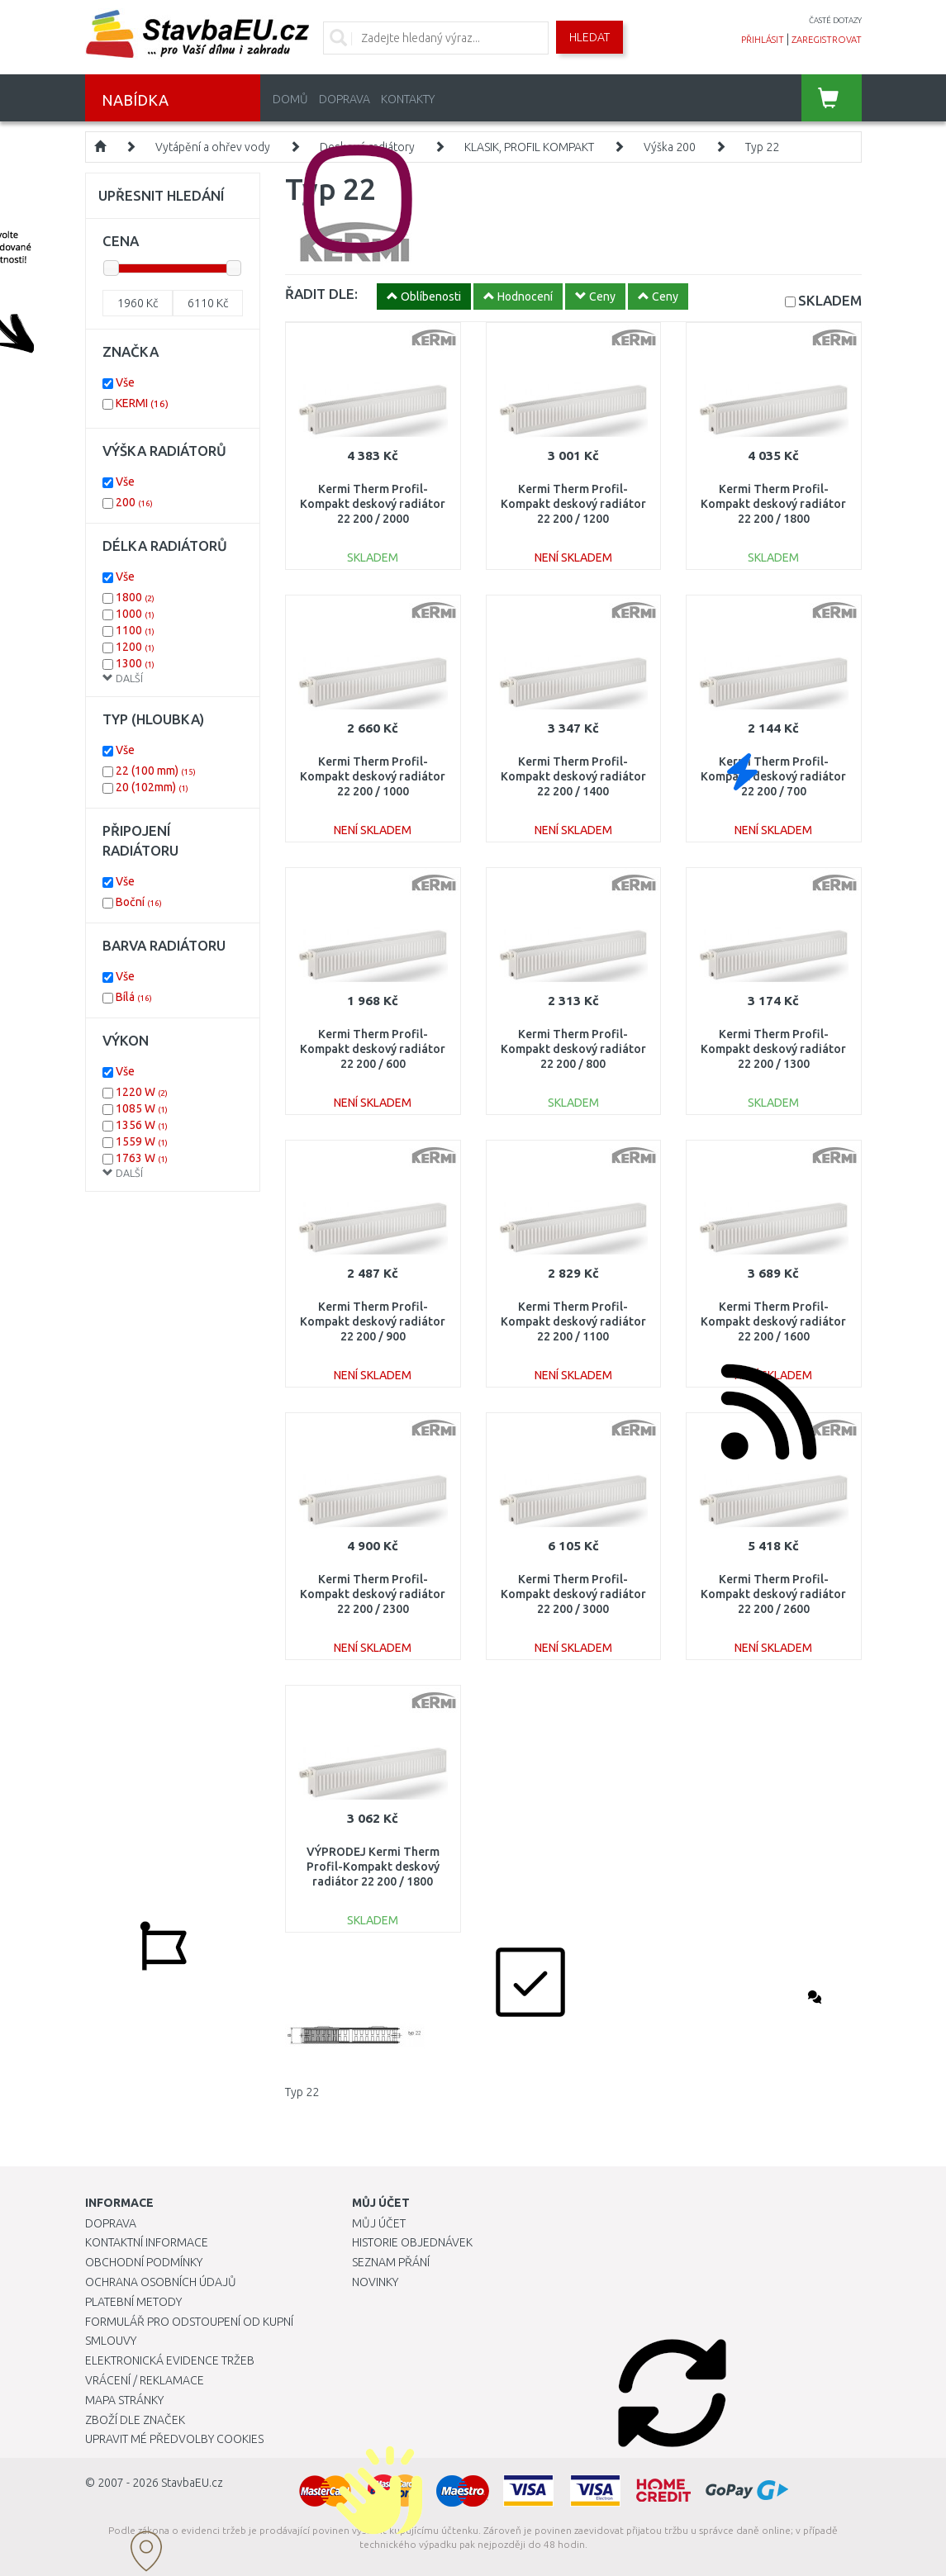  I want to click on applaud or react with appreciation, so click(379, 2492).